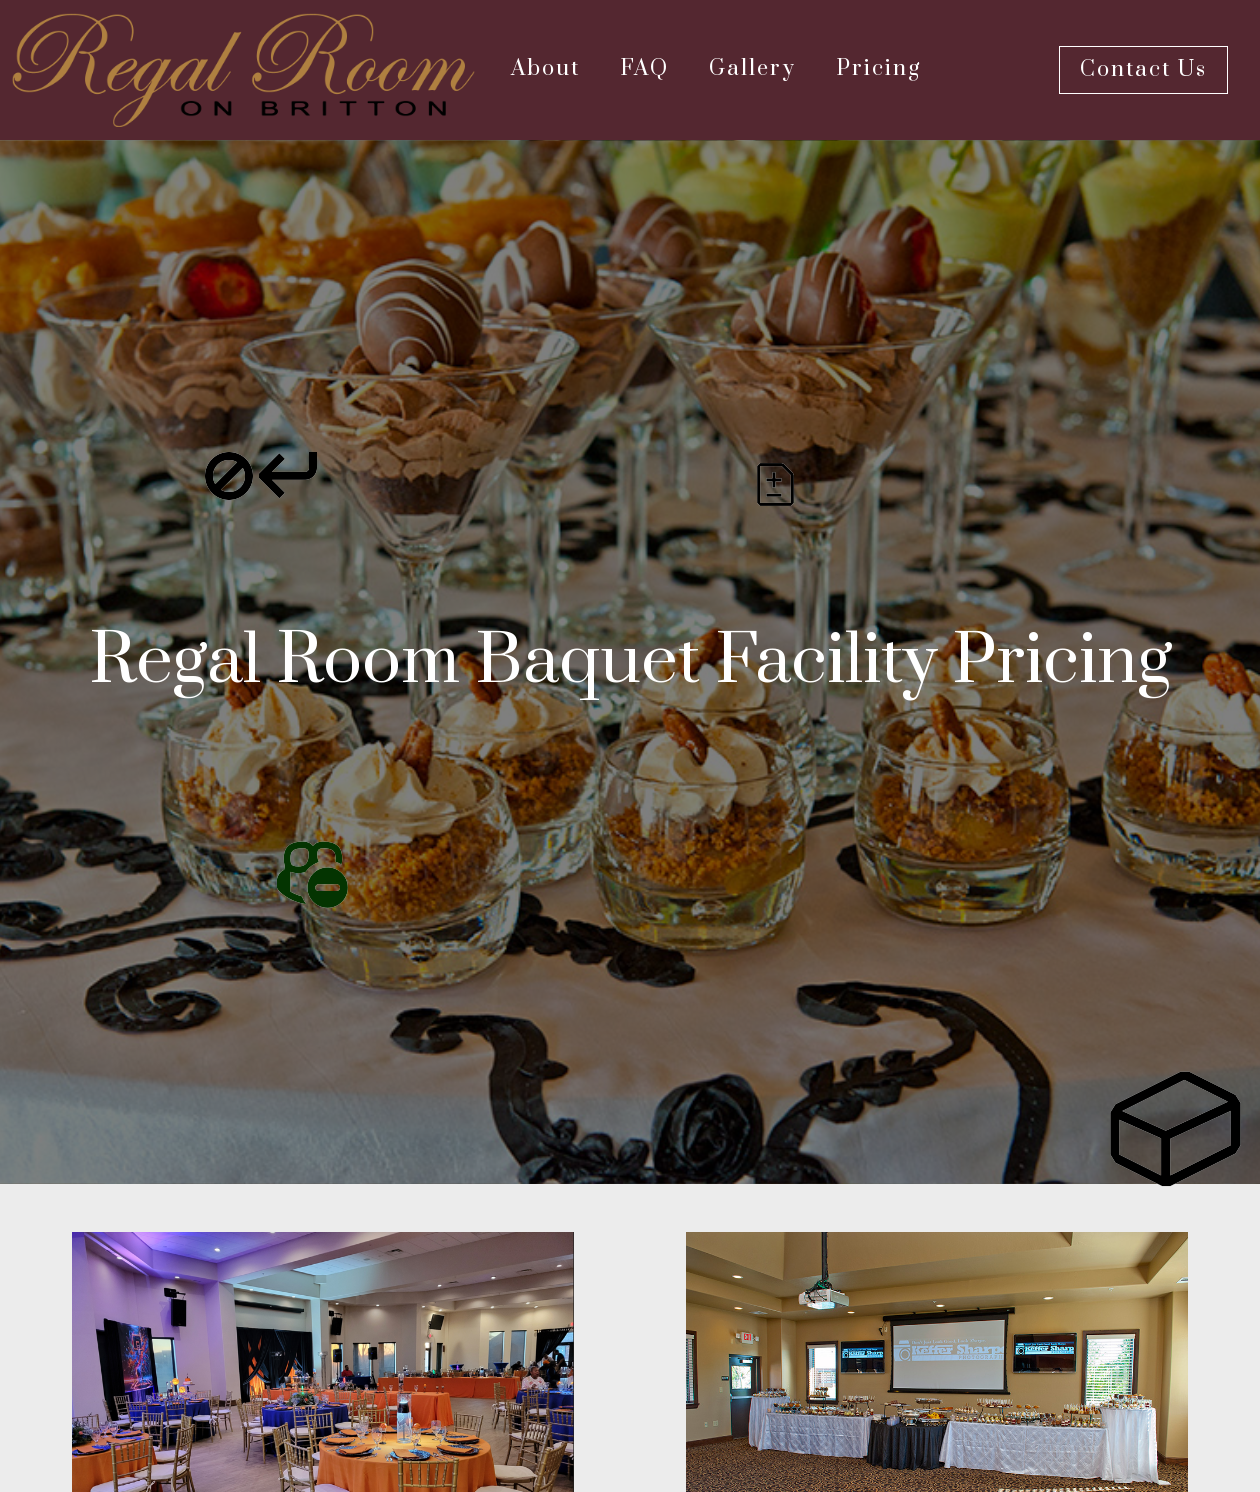 The height and width of the screenshot is (1492, 1260). I want to click on github copilot is blocked or disabled, so click(313, 873).